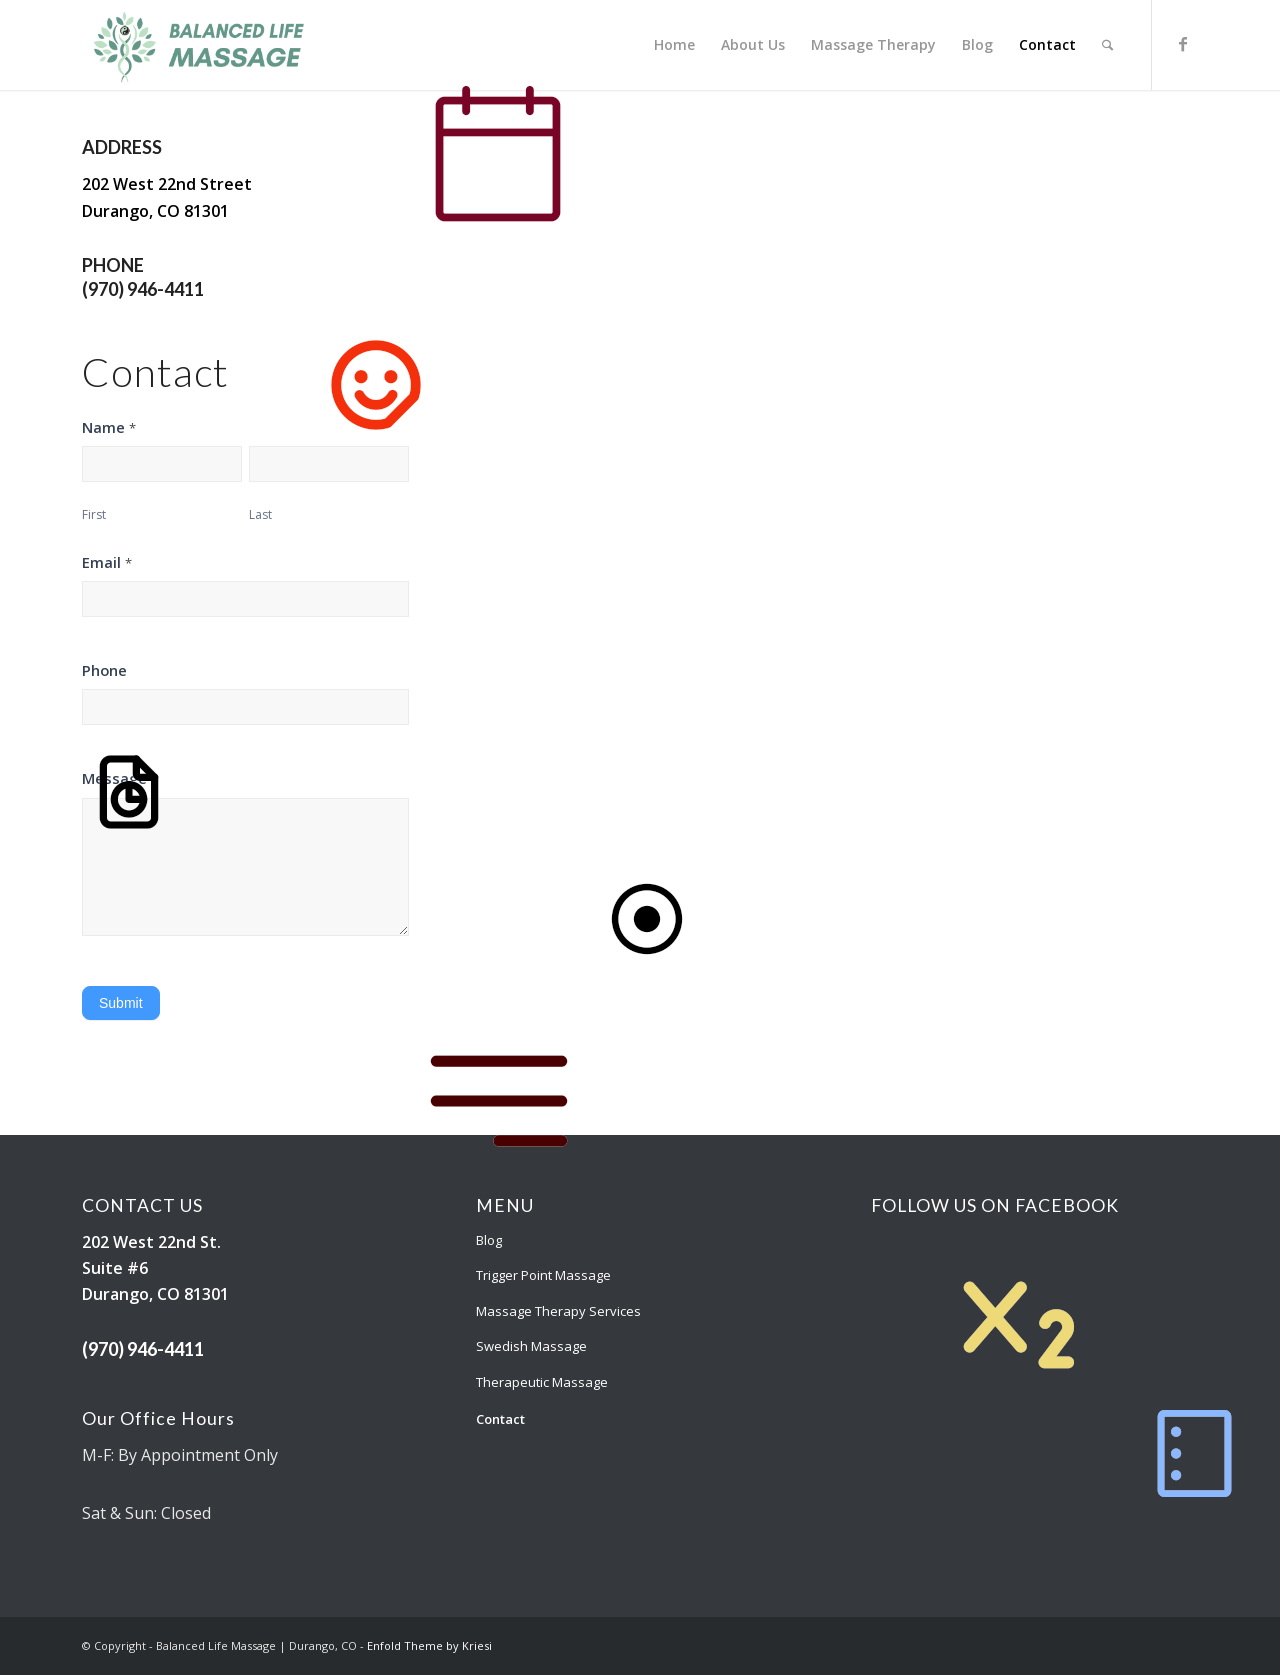 Image resolution: width=1280 pixels, height=1675 pixels. Describe the element at coordinates (129, 792) in the screenshot. I see `view file with chart or analytics data` at that location.